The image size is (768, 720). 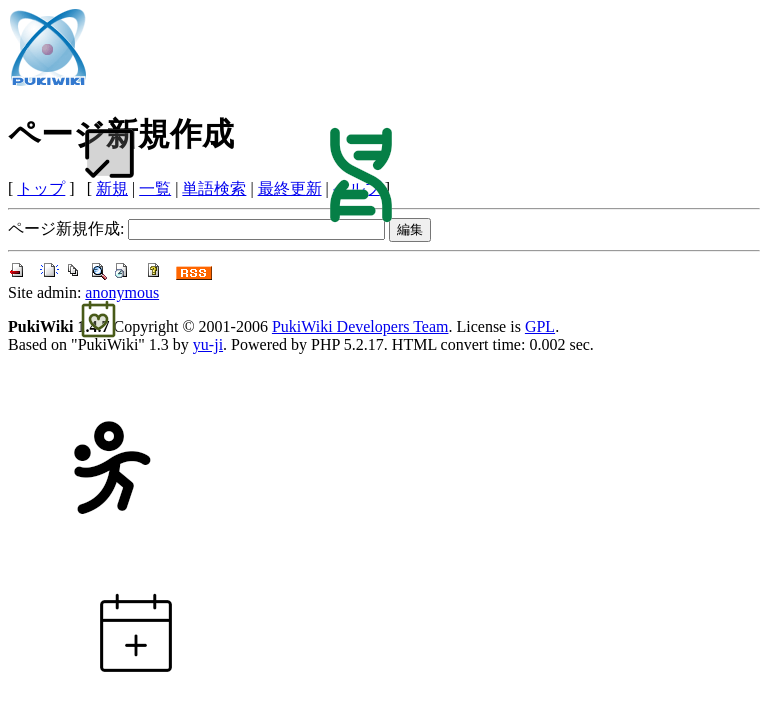 I want to click on access throwing or toss-related sports activities, so click(x=109, y=466).